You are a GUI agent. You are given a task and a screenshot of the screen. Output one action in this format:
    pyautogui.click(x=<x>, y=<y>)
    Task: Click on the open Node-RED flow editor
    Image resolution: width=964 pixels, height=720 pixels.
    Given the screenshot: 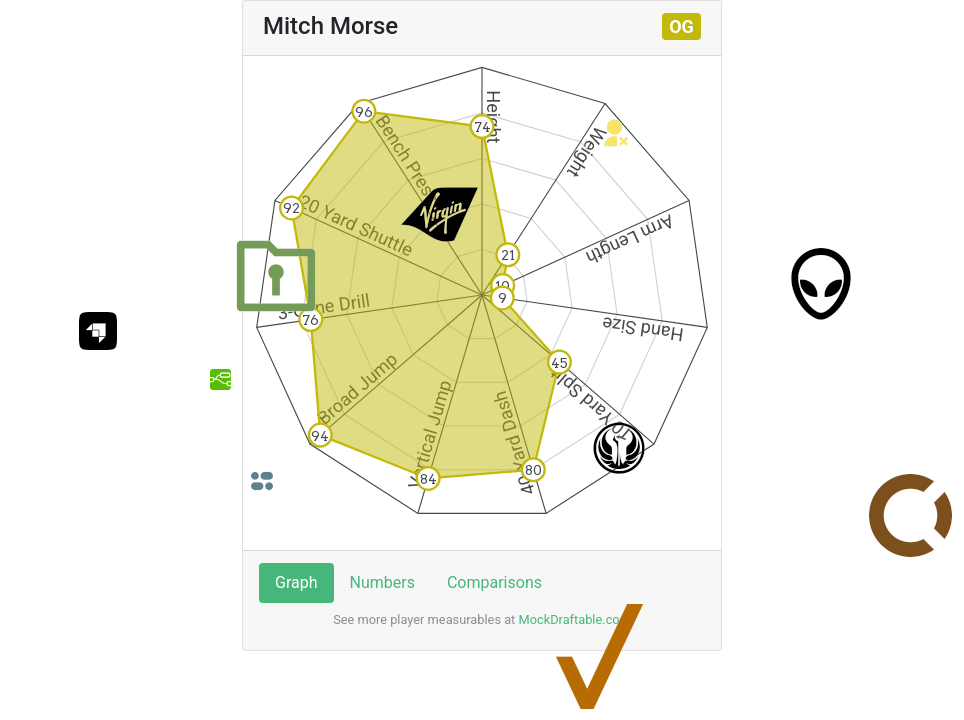 What is the action you would take?
    pyautogui.click(x=220, y=379)
    